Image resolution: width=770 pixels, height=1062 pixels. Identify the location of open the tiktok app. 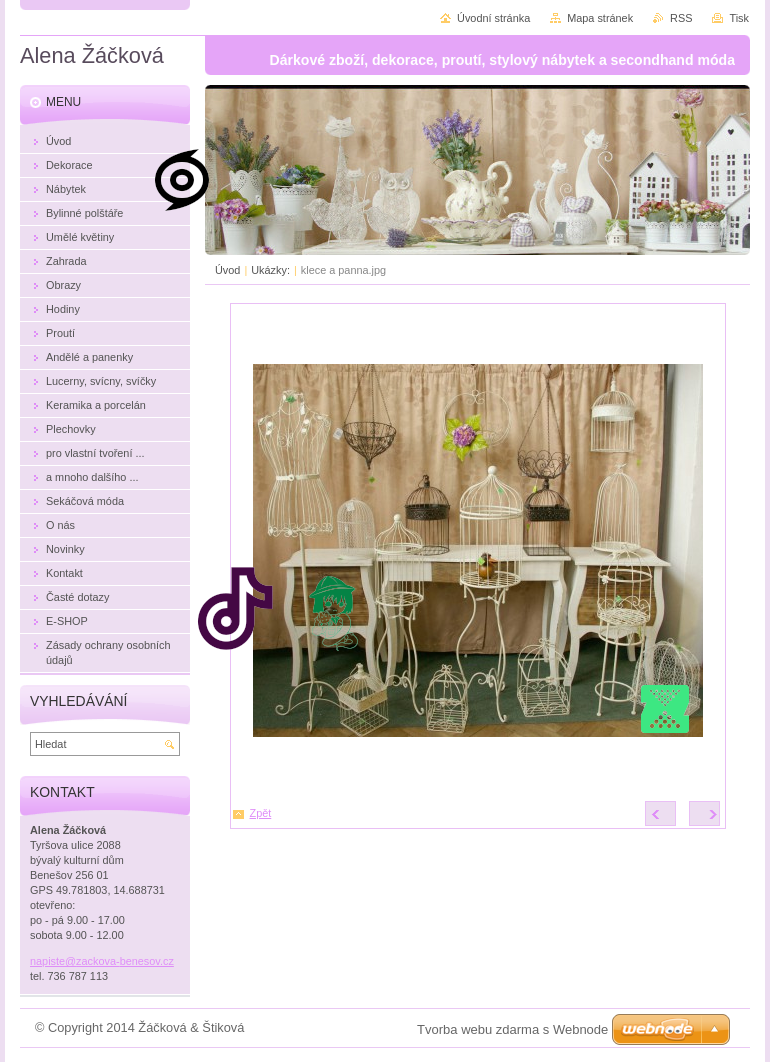
(235, 608).